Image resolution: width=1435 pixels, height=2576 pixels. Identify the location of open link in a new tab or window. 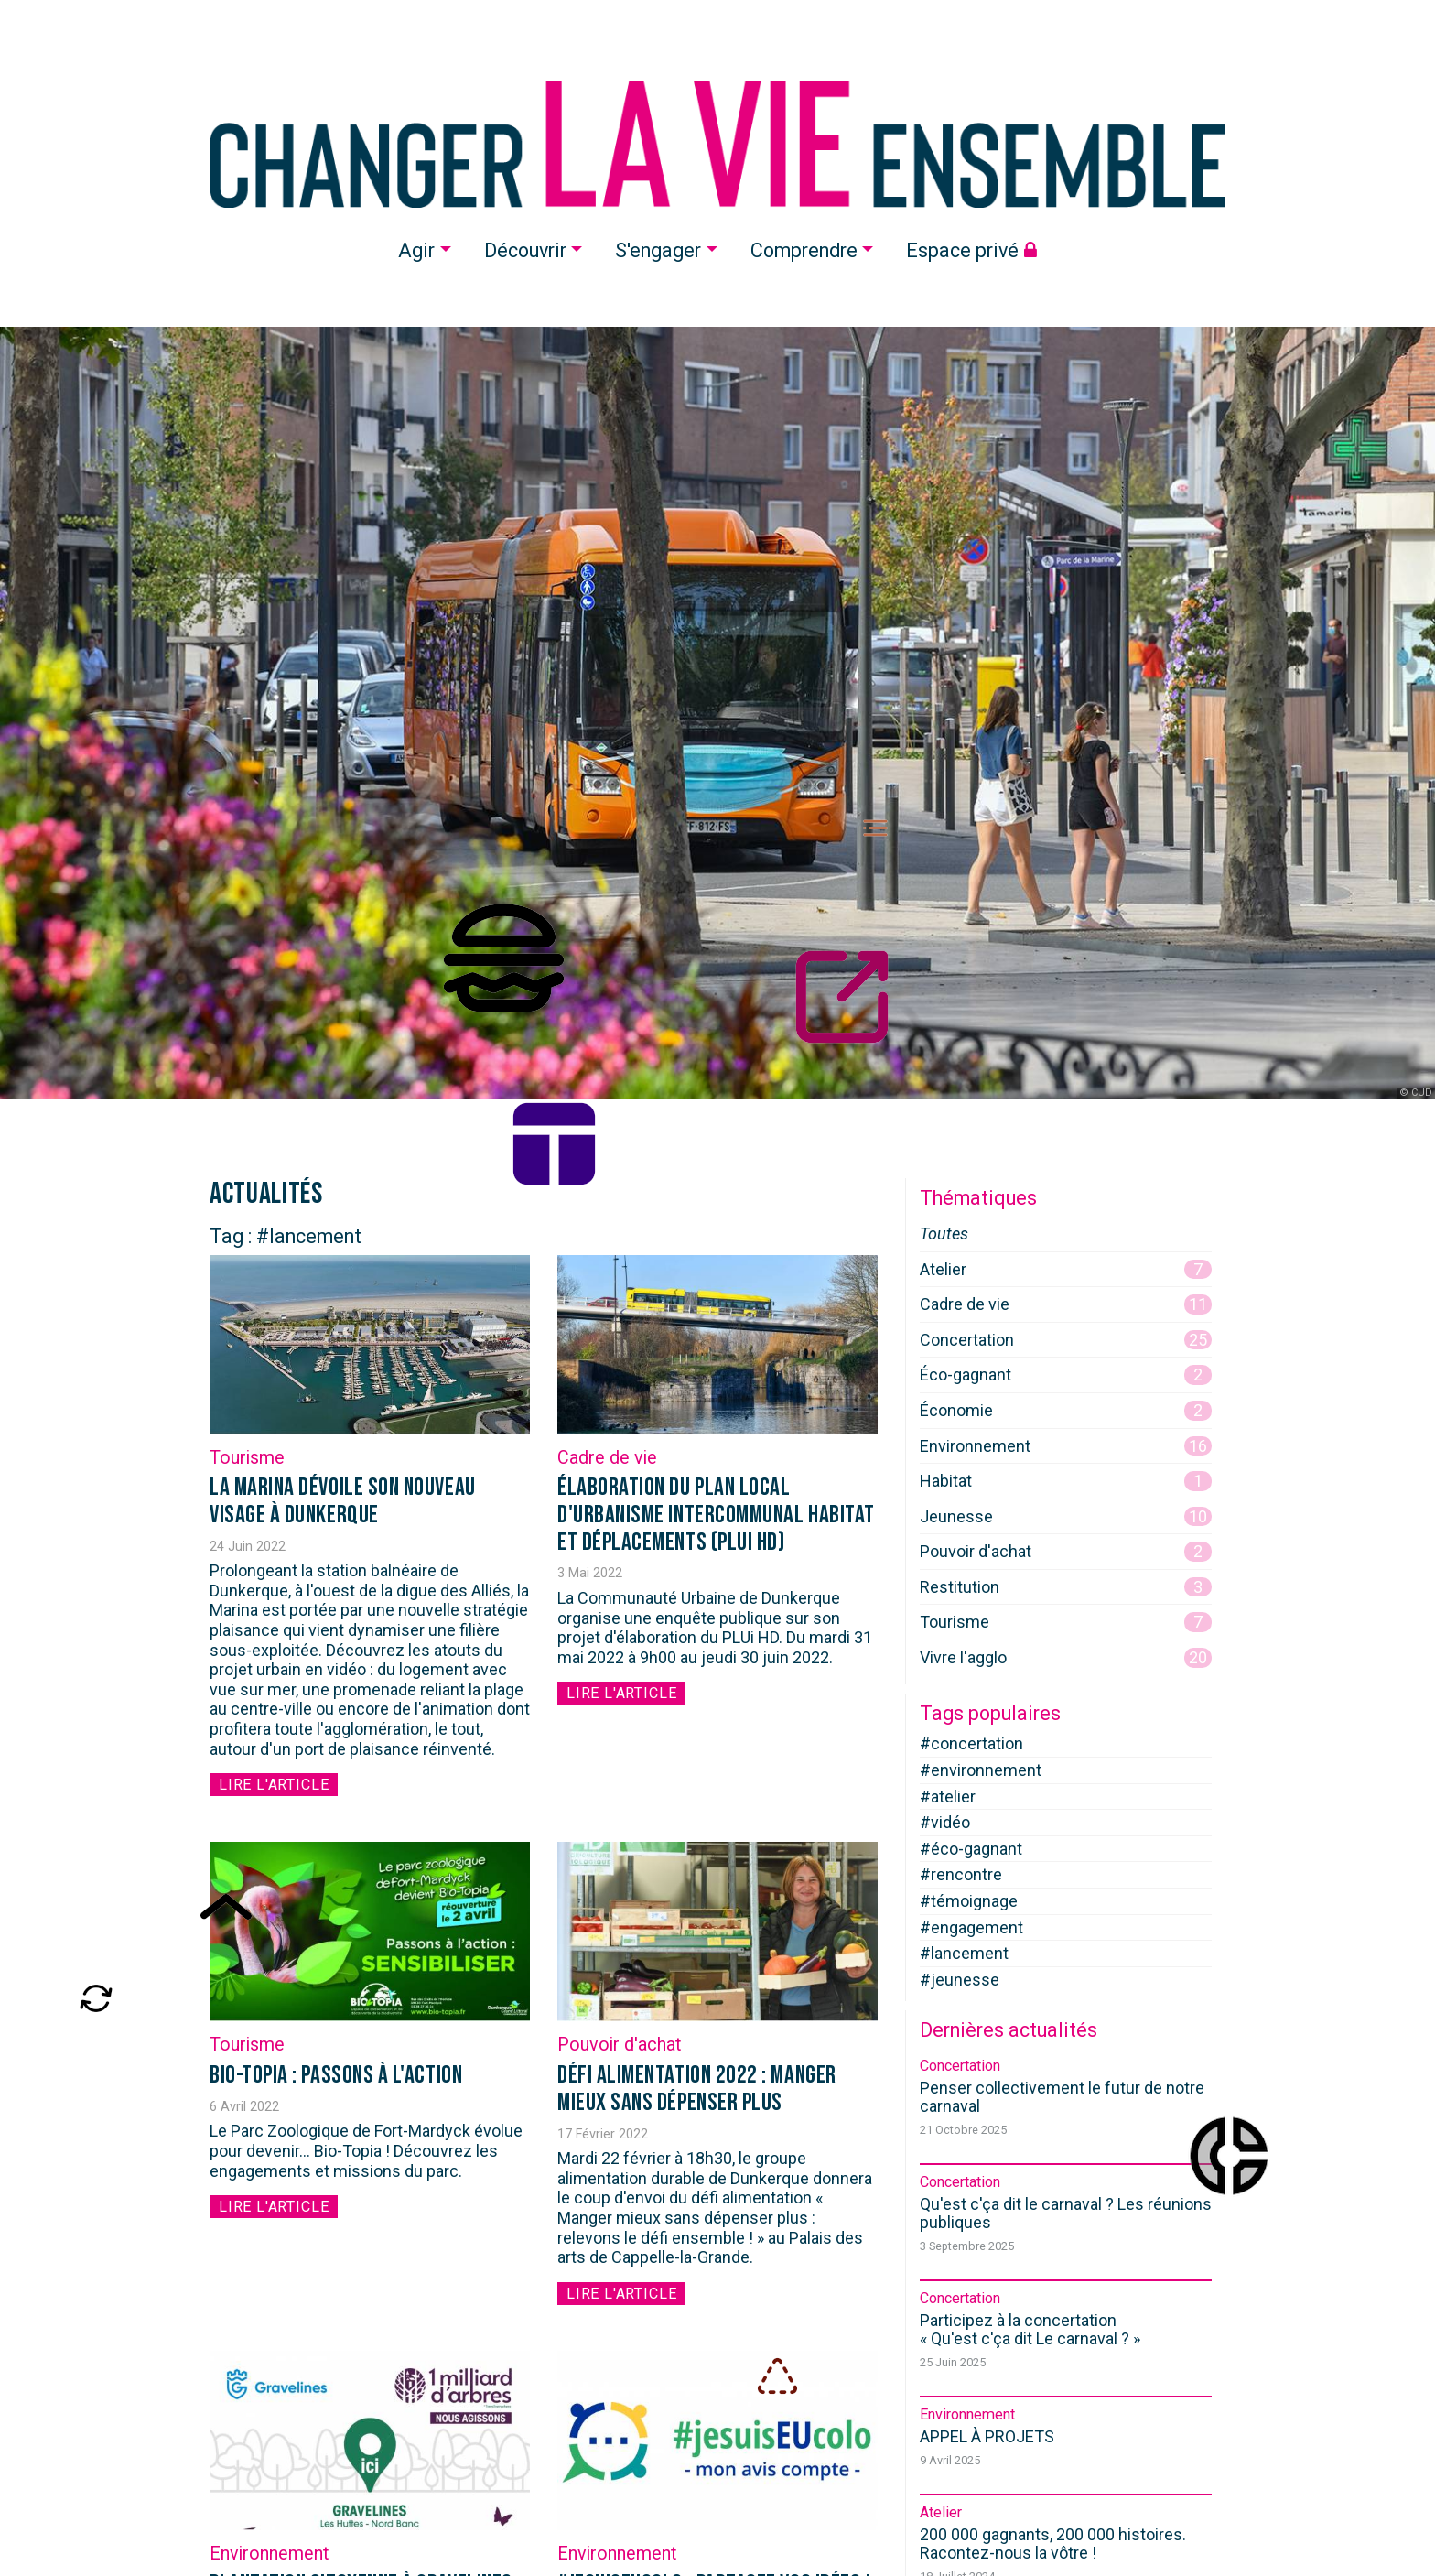
(842, 997).